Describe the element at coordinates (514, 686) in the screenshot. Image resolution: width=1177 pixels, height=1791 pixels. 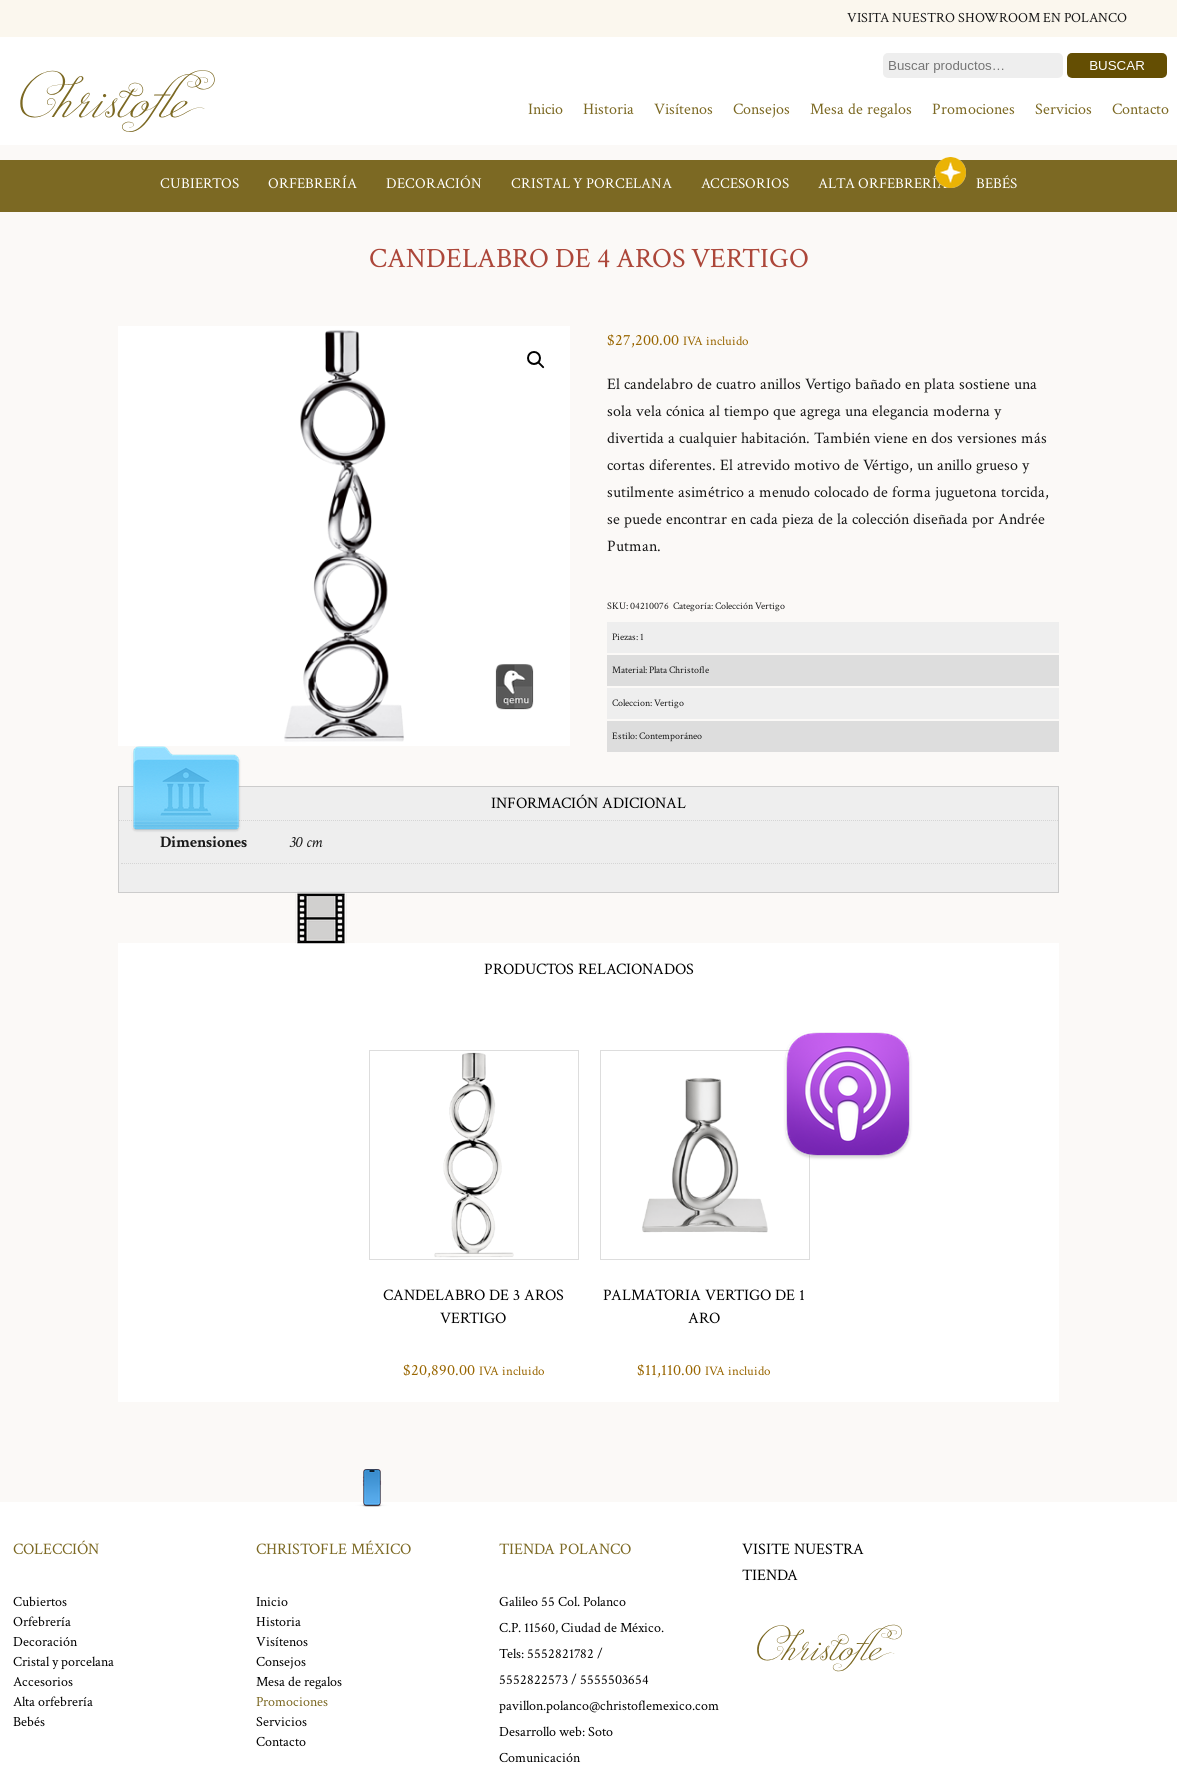
I see `qemu virtual disk image file` at that location.